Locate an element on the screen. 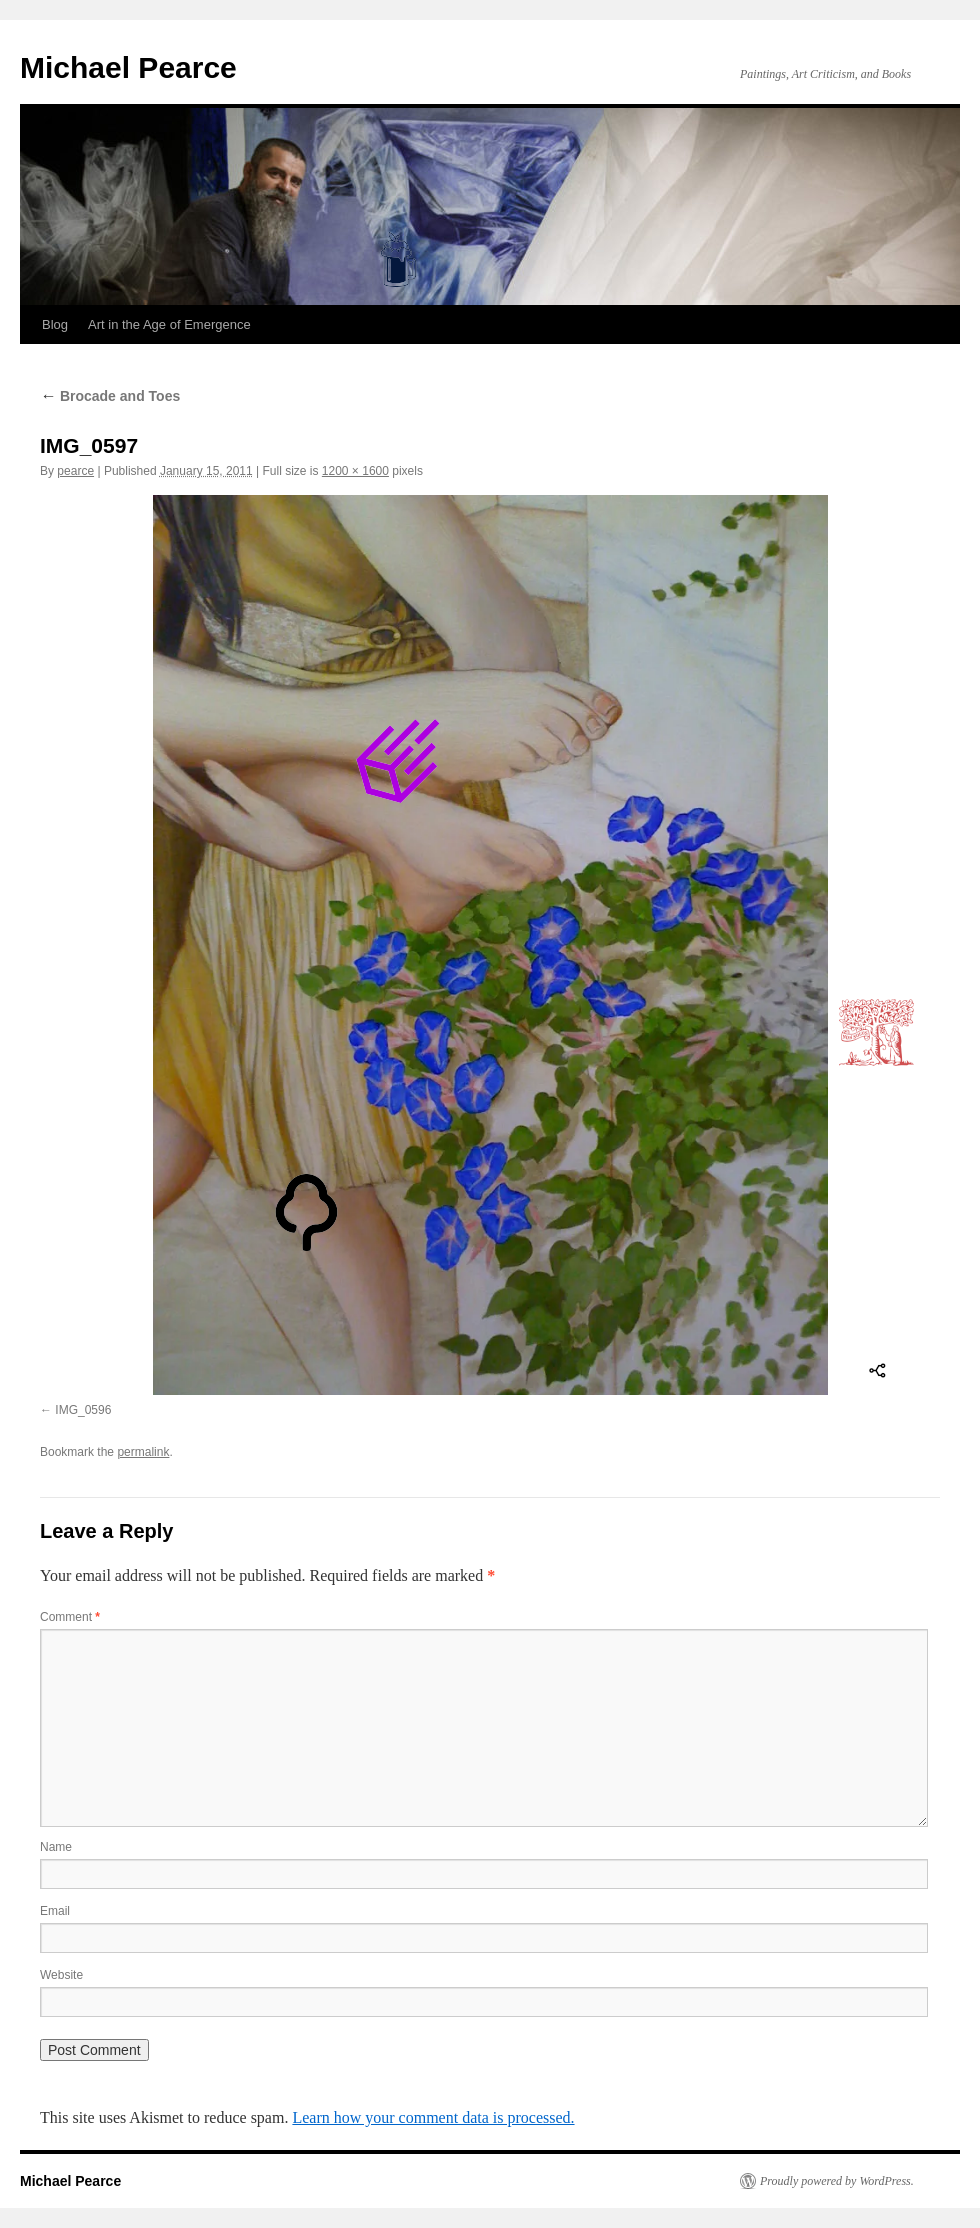  view your StackShare profile is located at coordinates (877, 1370).